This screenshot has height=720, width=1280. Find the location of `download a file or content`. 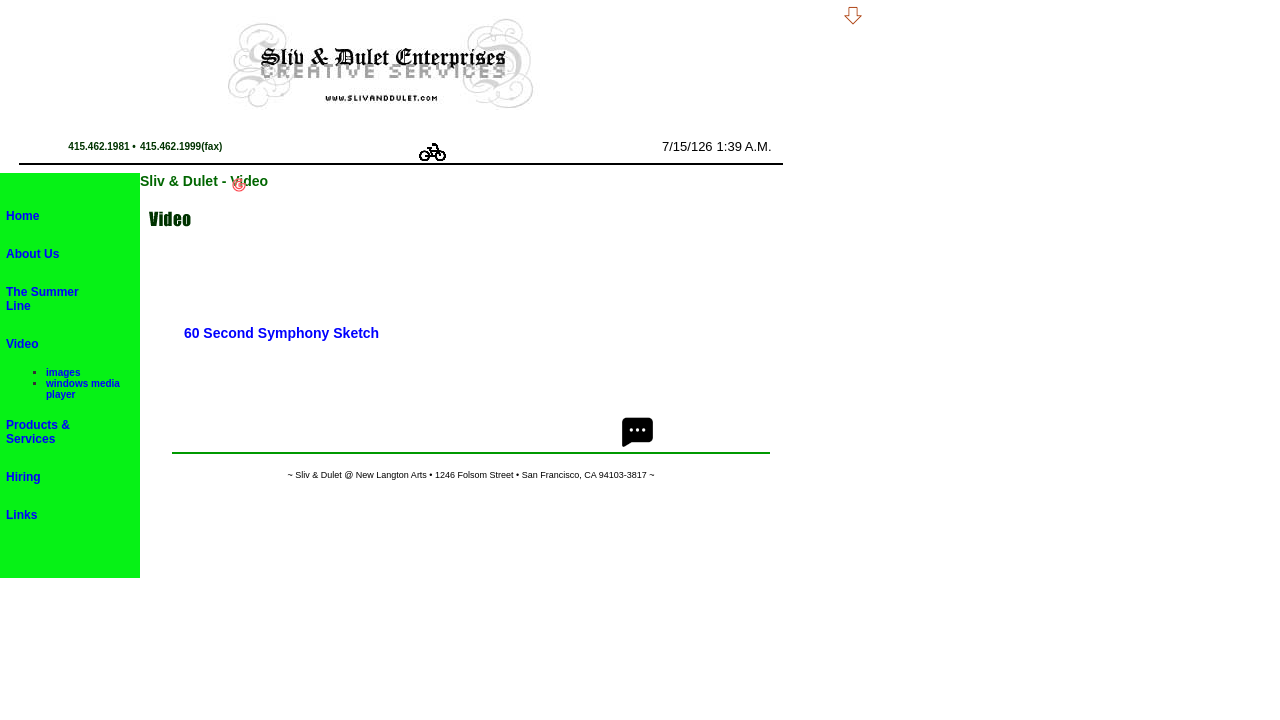

download a file or content is located at coordinates (853, 15).